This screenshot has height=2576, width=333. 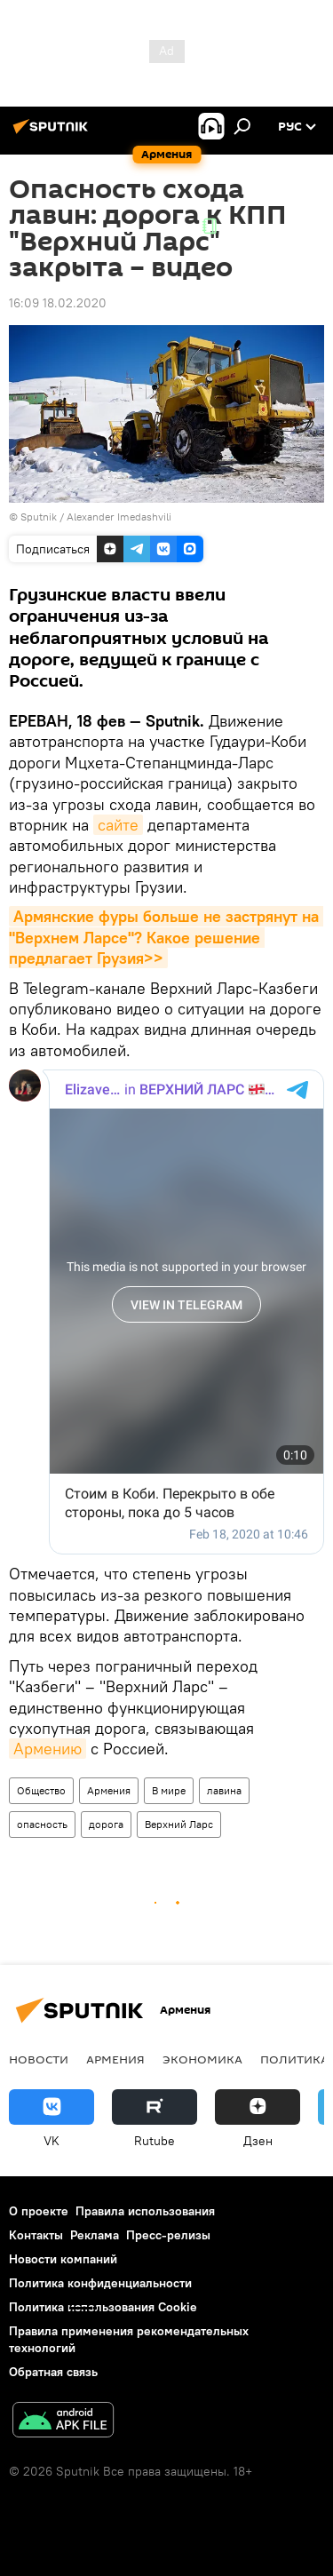 I want to click on view table of contents, so click(x=83, y=2302).